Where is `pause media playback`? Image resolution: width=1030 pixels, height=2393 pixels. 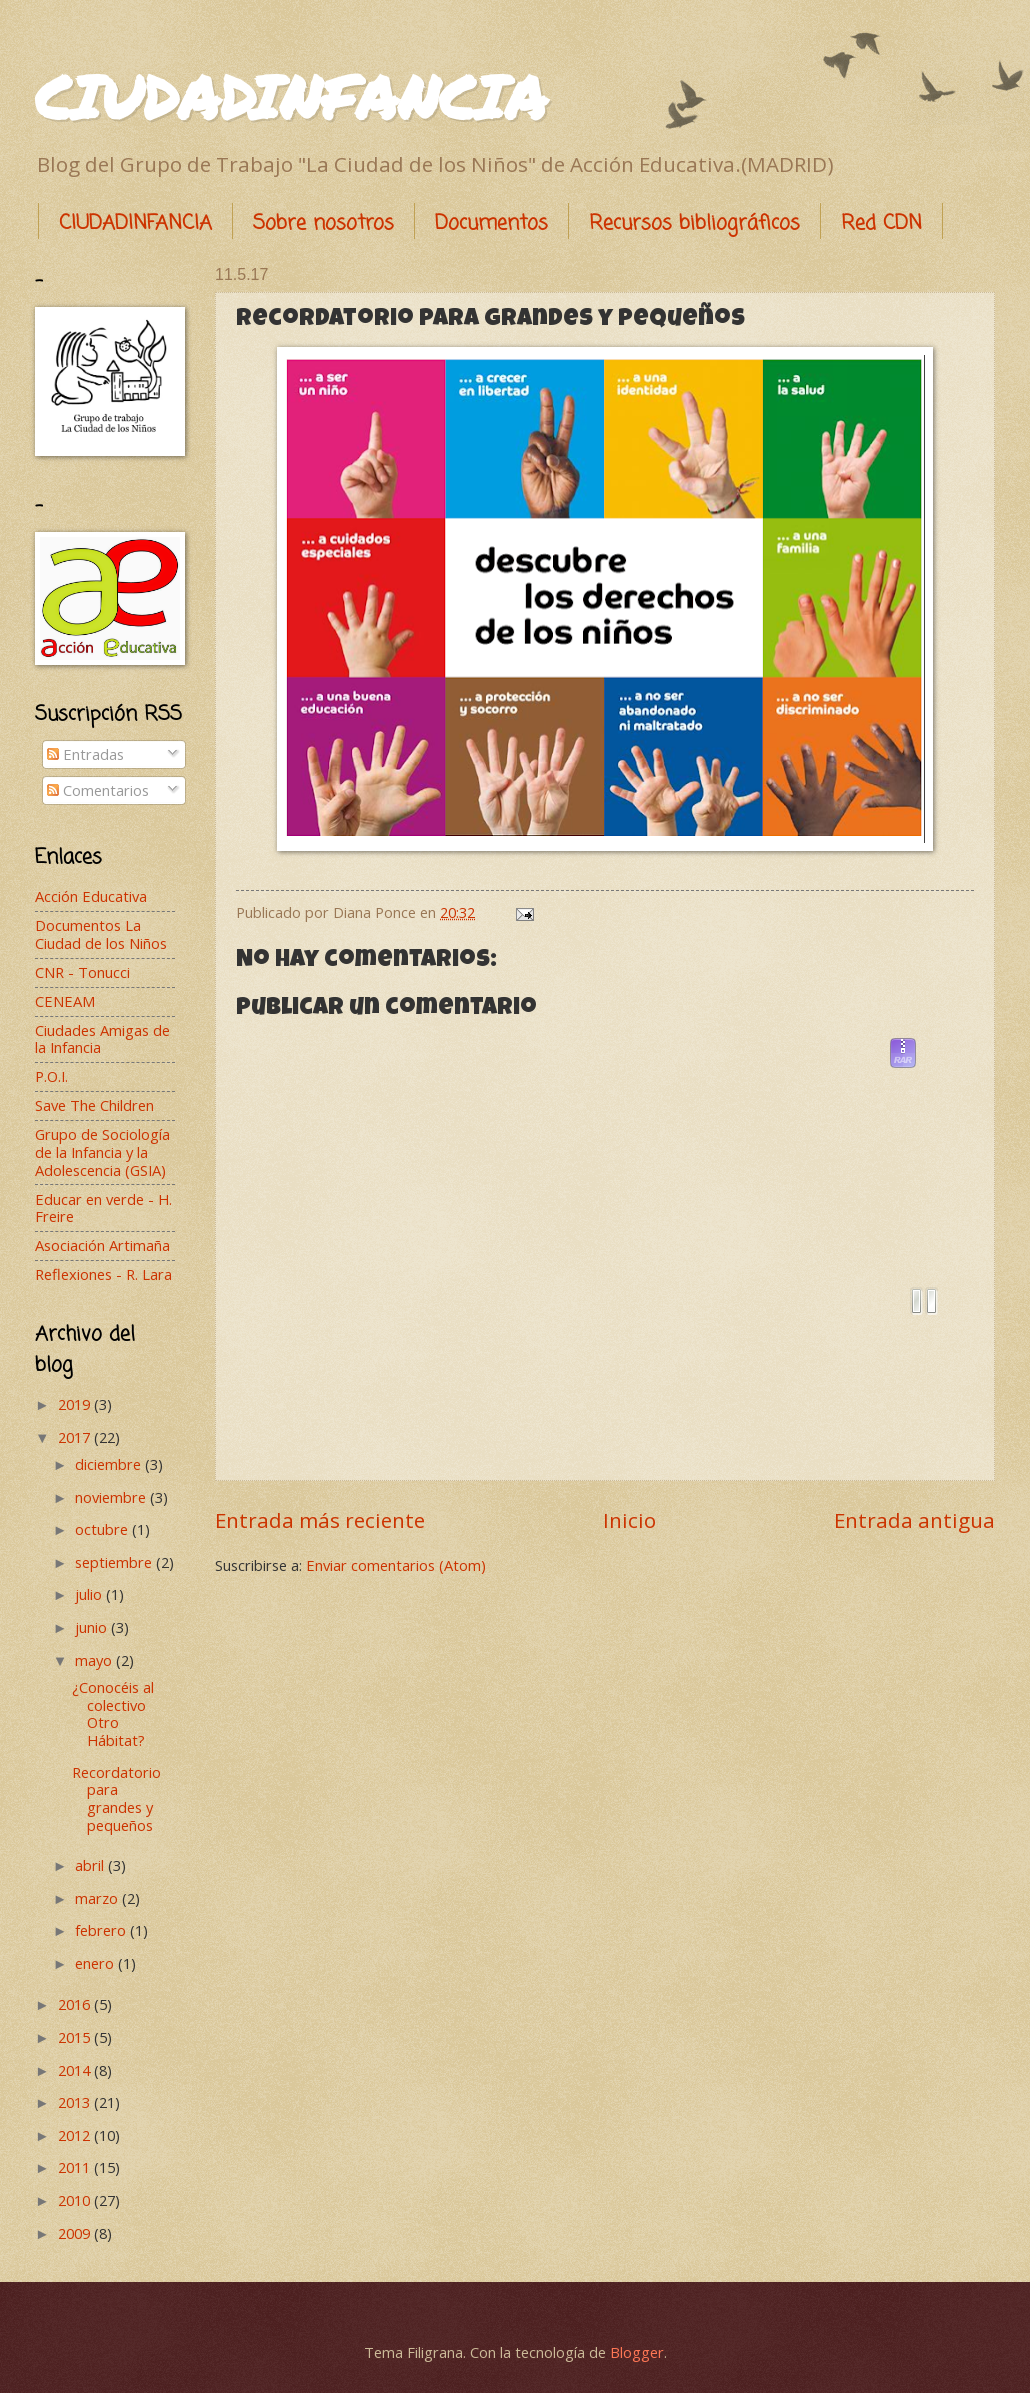 pause media playback is located at coordinates (924, 1301).